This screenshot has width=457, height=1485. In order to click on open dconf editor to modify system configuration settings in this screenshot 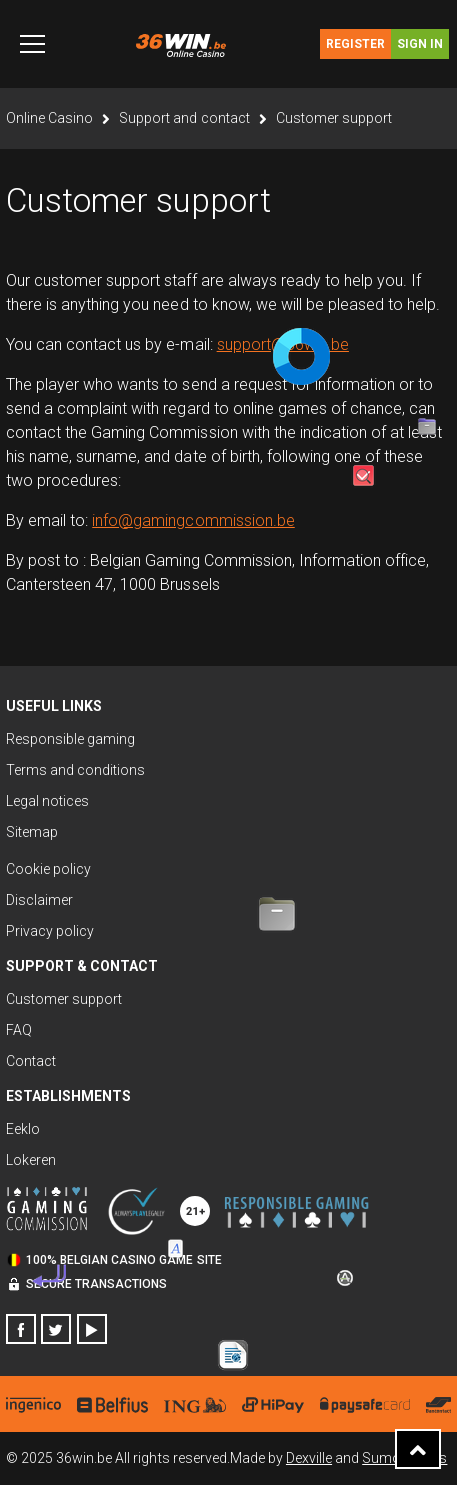, I will do `click(363, 475)`.